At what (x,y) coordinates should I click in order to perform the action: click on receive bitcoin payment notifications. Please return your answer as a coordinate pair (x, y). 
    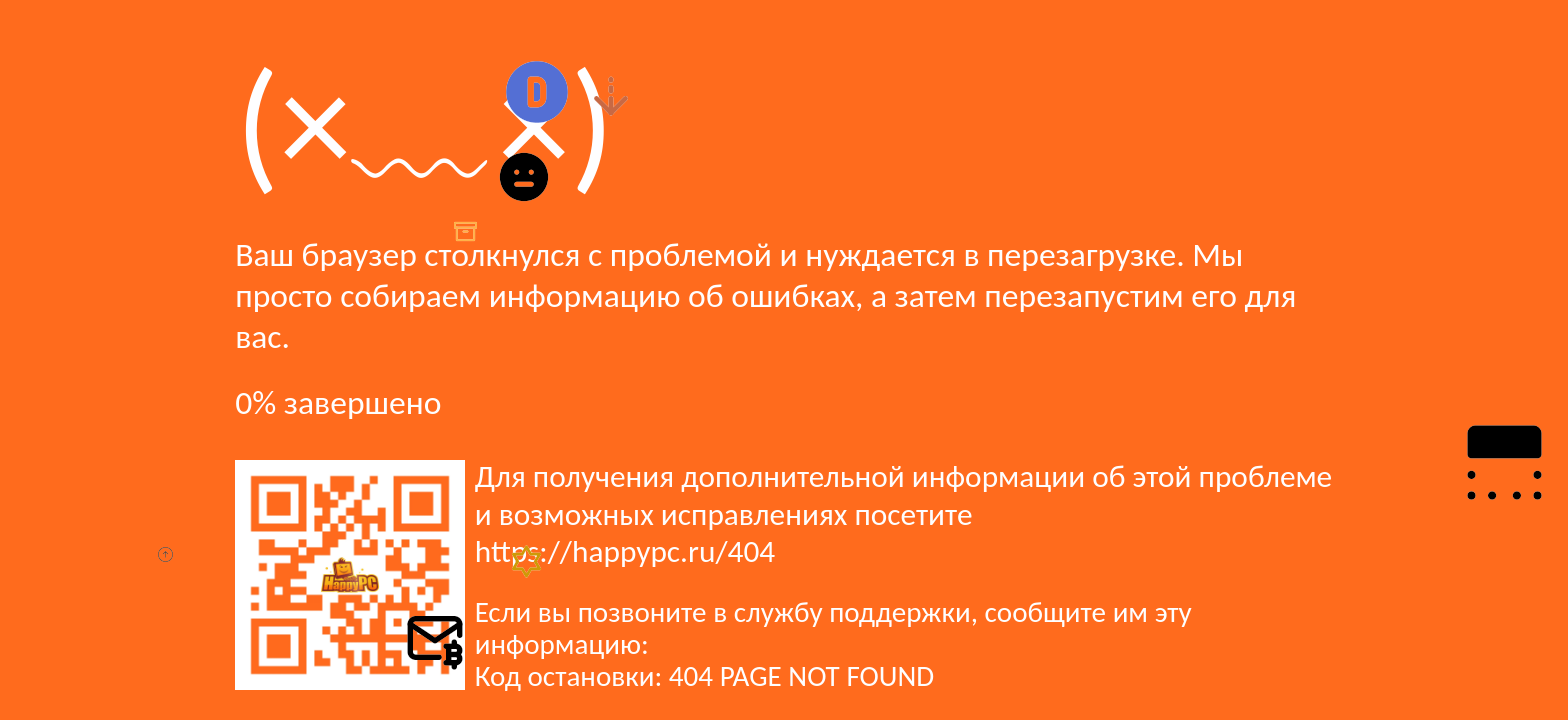
    Looking at the image, I should click on (435, 638).